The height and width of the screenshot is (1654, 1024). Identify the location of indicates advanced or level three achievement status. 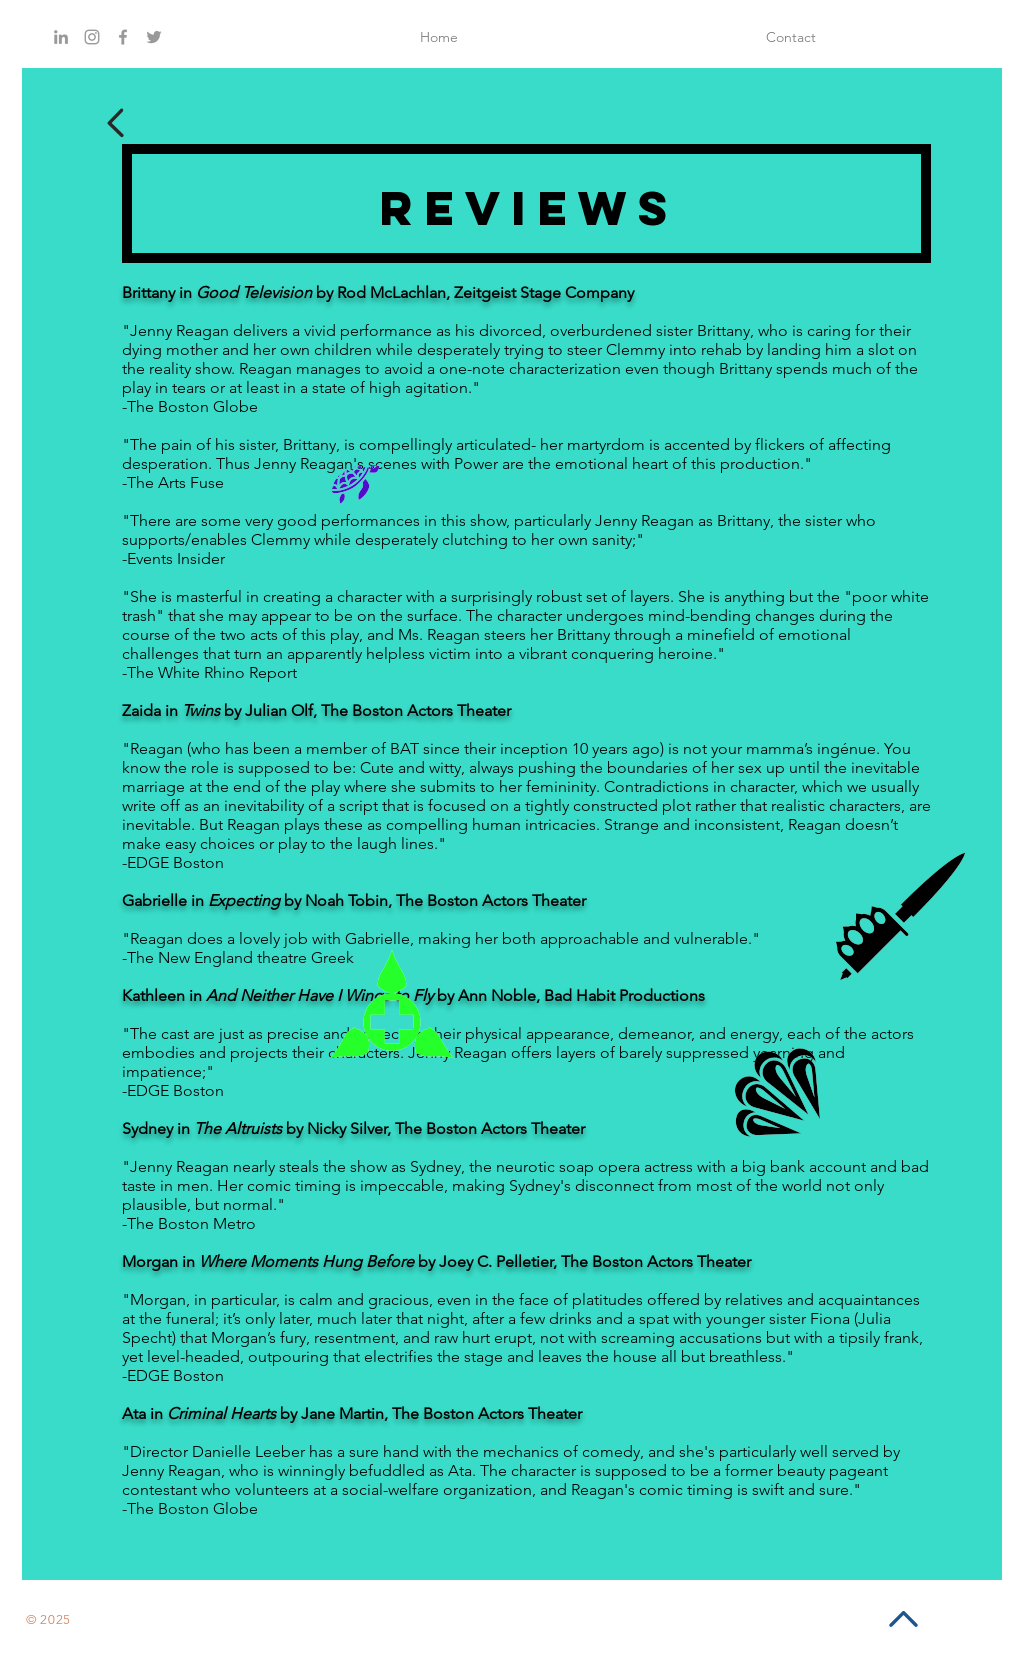
(392, 1004).